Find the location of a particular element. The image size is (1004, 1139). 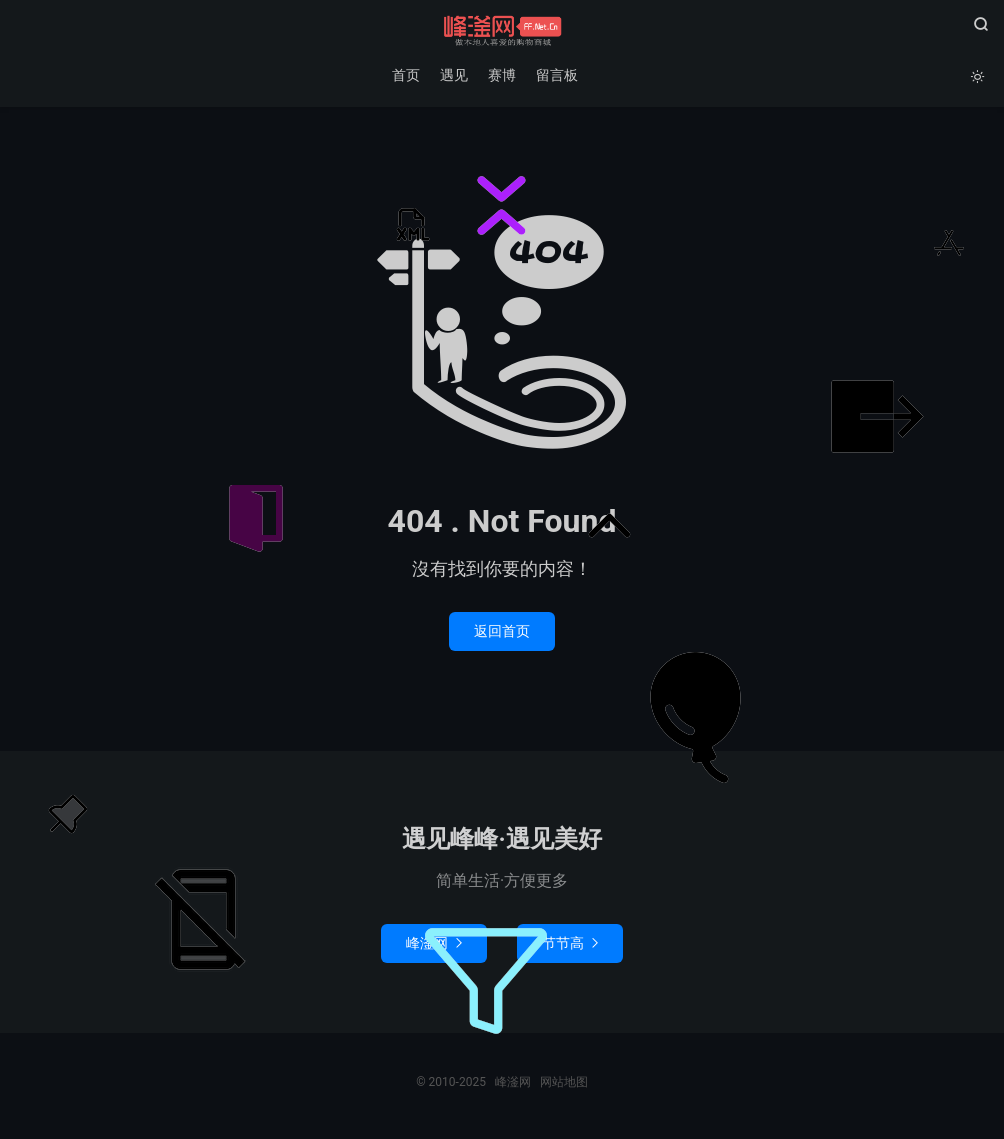

collapse an expanded section or panel is located at coordinates (501, 205).